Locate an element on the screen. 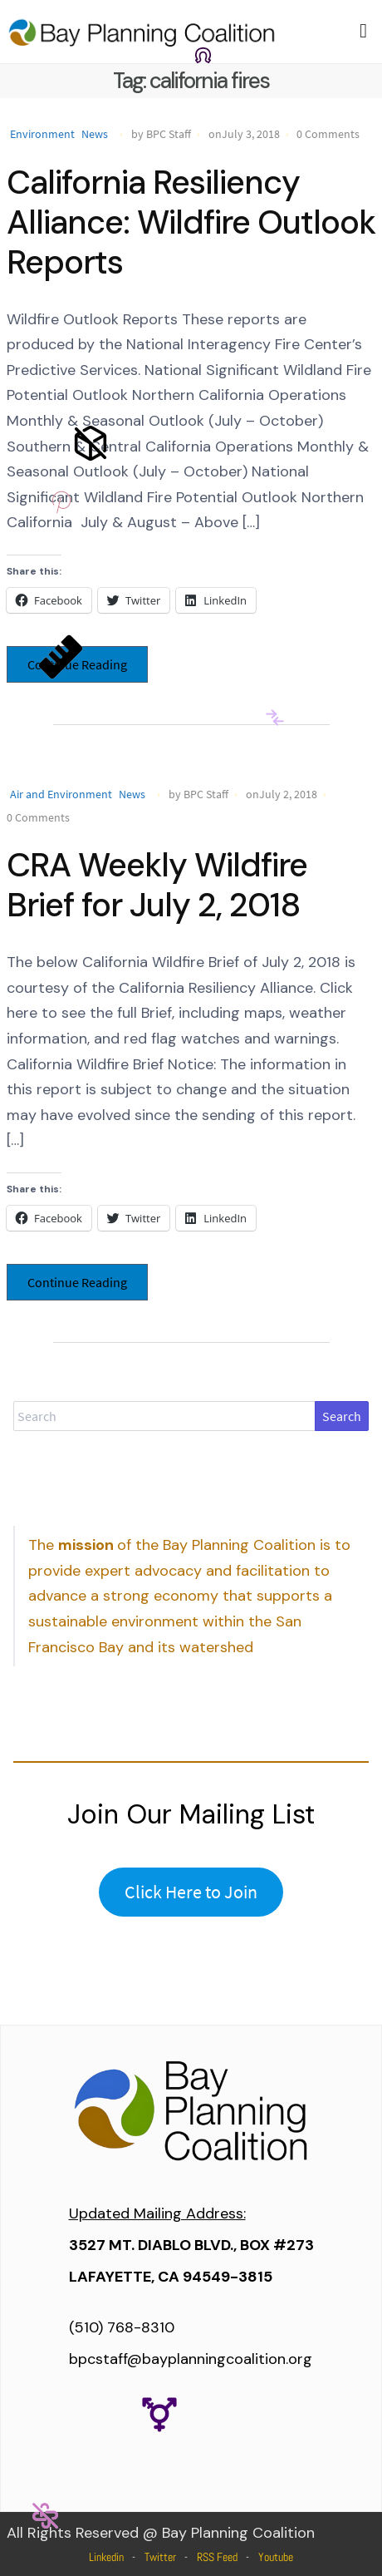  api connection disabled is located at coordinates (45, 2515).